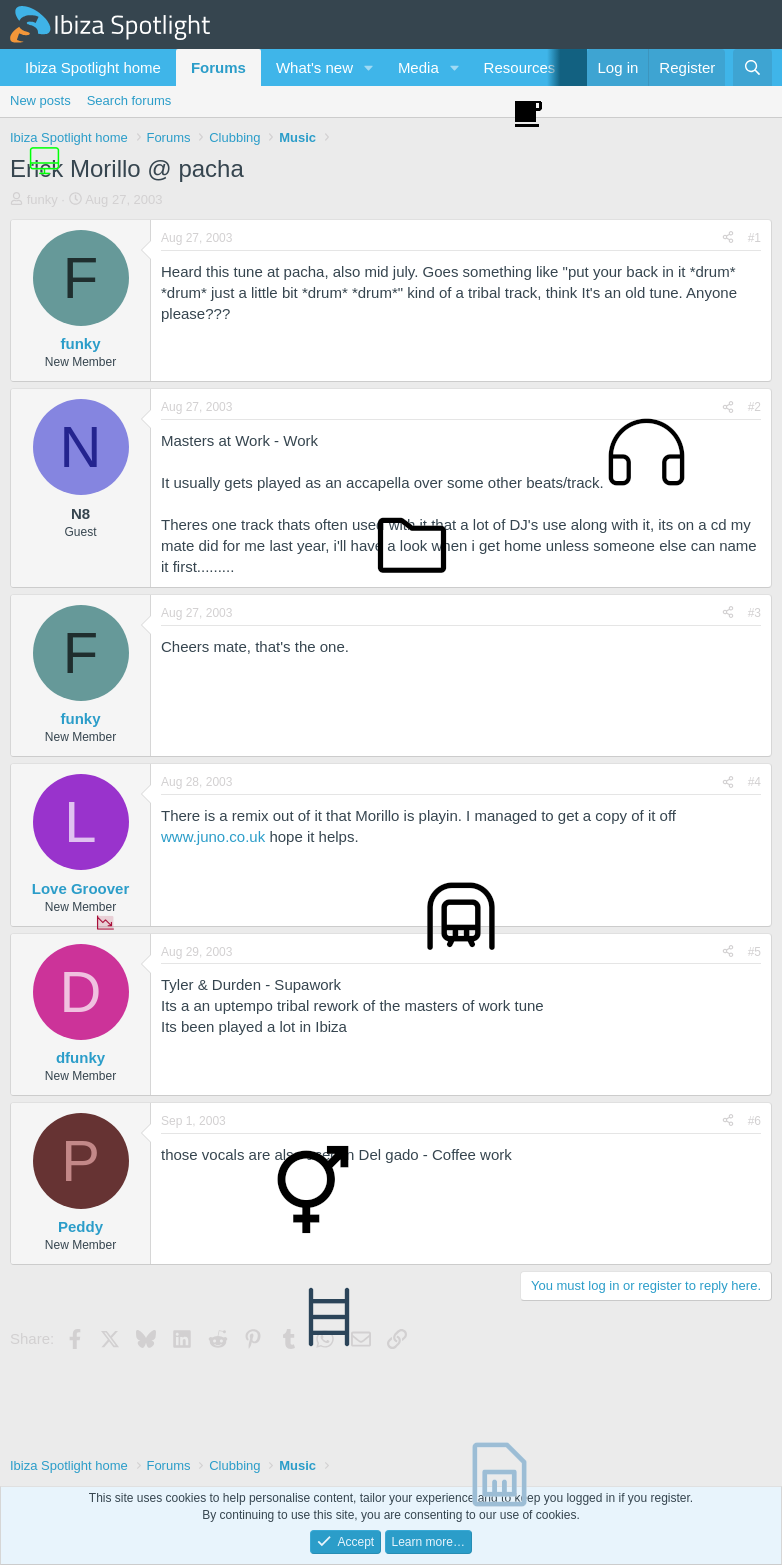 The image size is (782, 1565). What do you see at coordinates (44, 159) in the screenshot?
I see `switch to desktop view` at bounding box center [44, 159].